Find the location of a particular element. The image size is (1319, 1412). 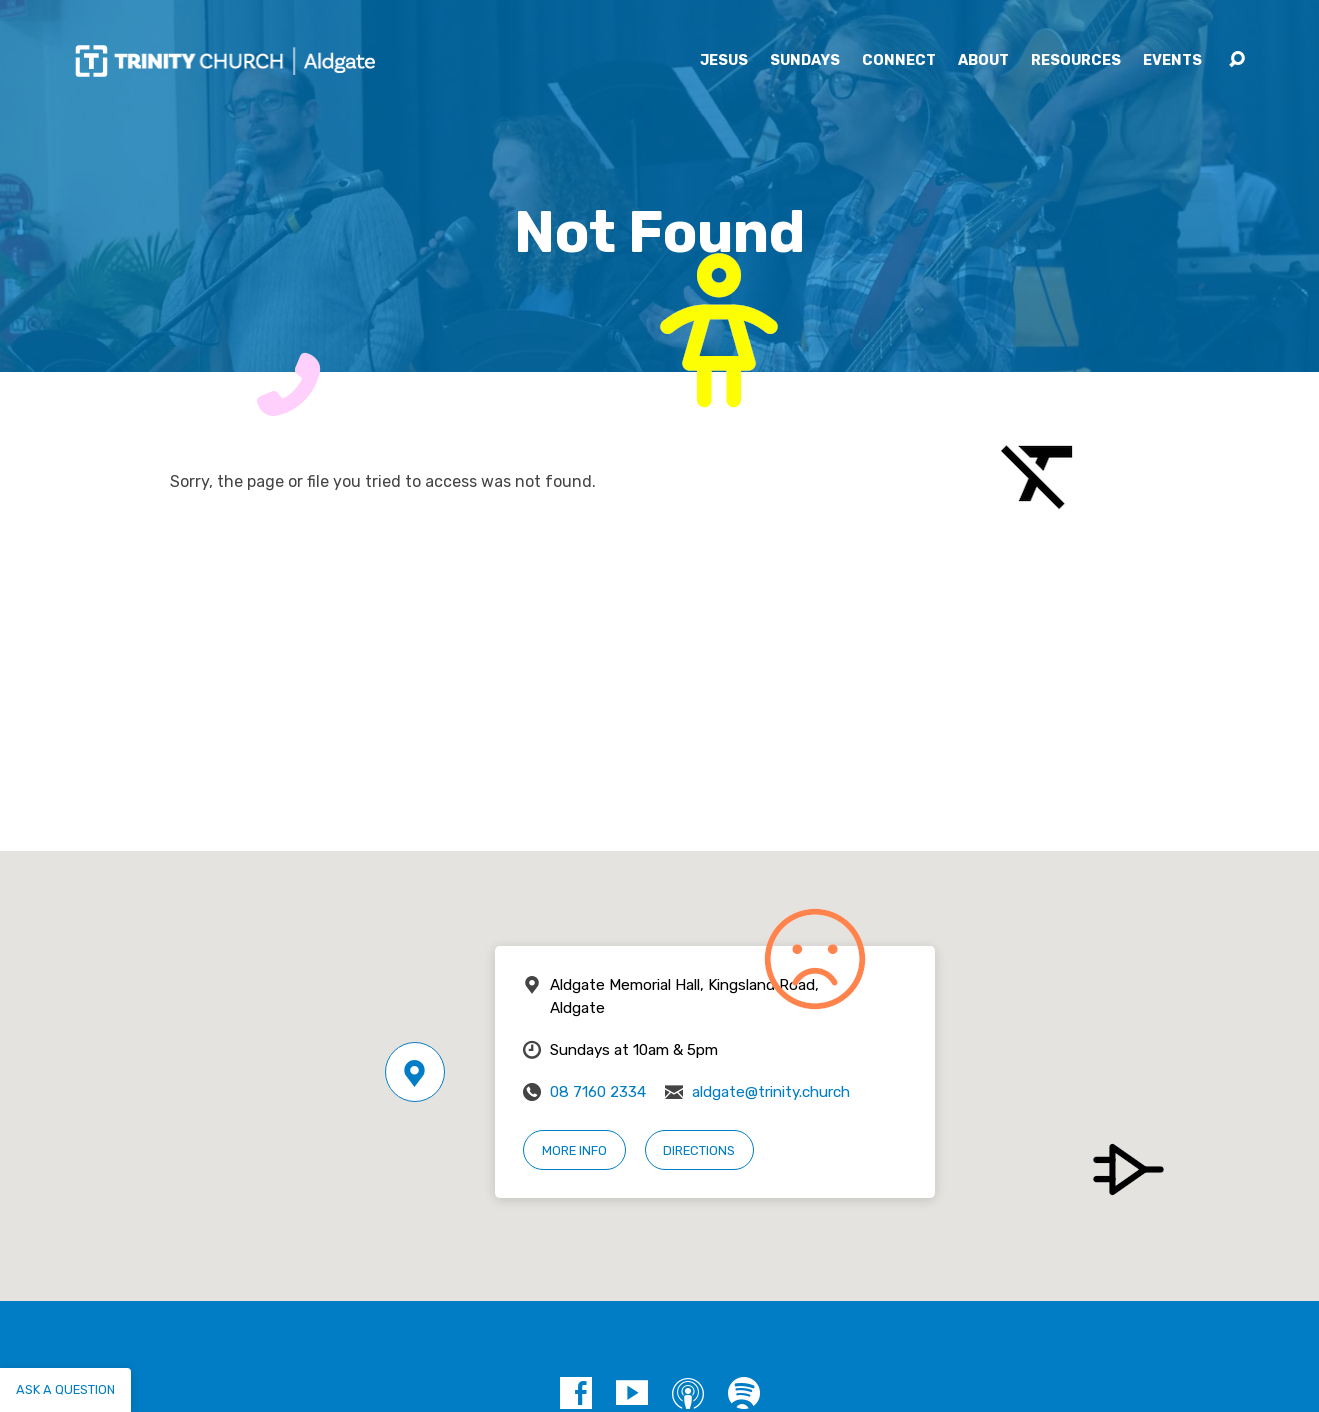

indicates women's restroom is located at coordinates (719, 334).